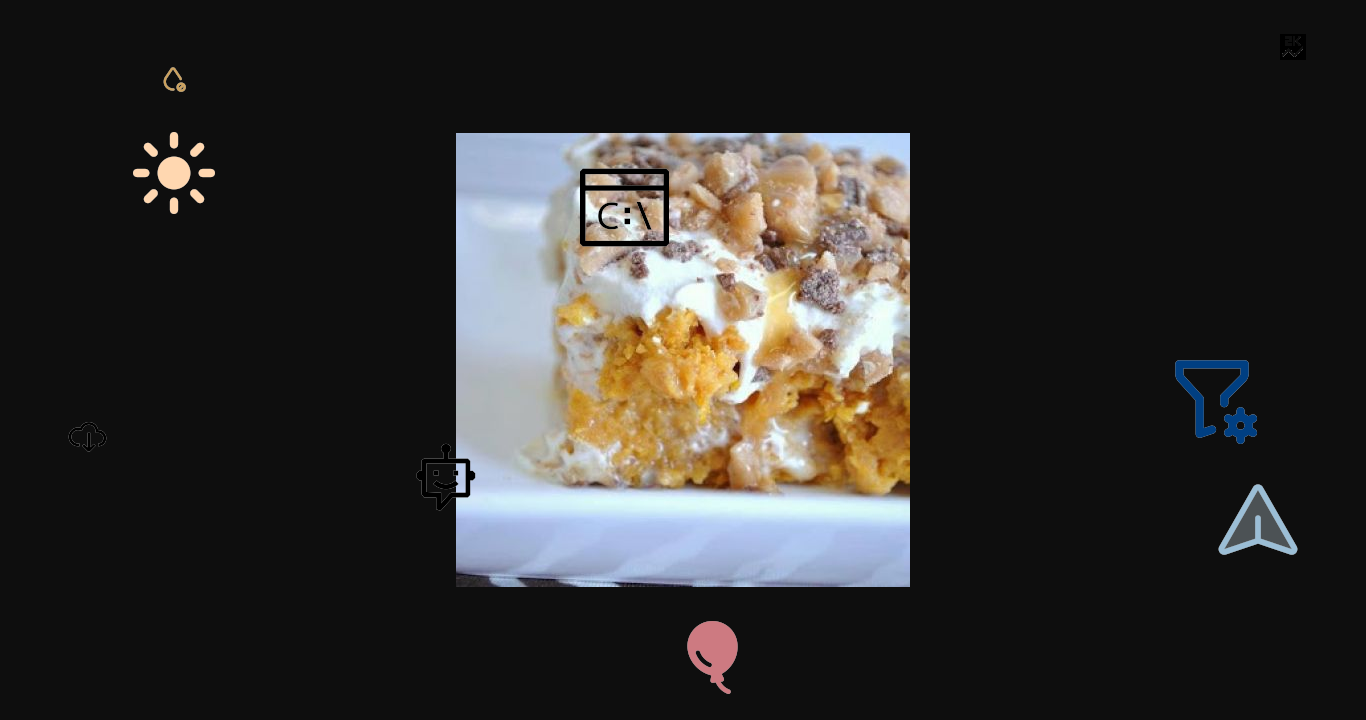 Image resolution: width=1366 pixels, height=720 pixels. I want to click on send a message, so click(1258, 521).